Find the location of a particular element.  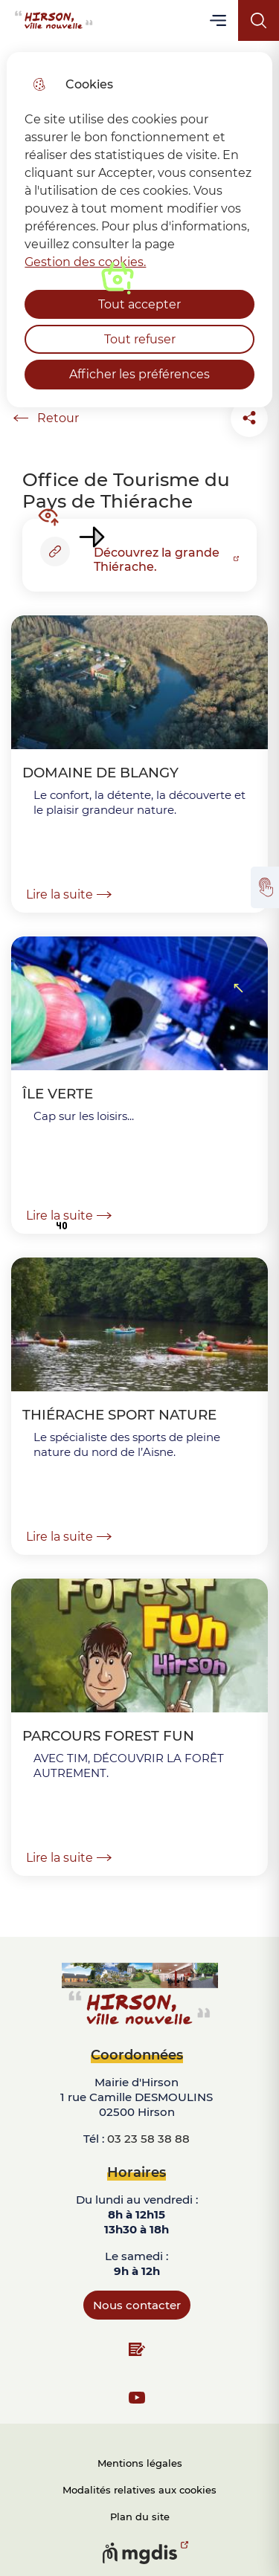

indicates 40 items or notifications is located at coordinates (62, 1226).